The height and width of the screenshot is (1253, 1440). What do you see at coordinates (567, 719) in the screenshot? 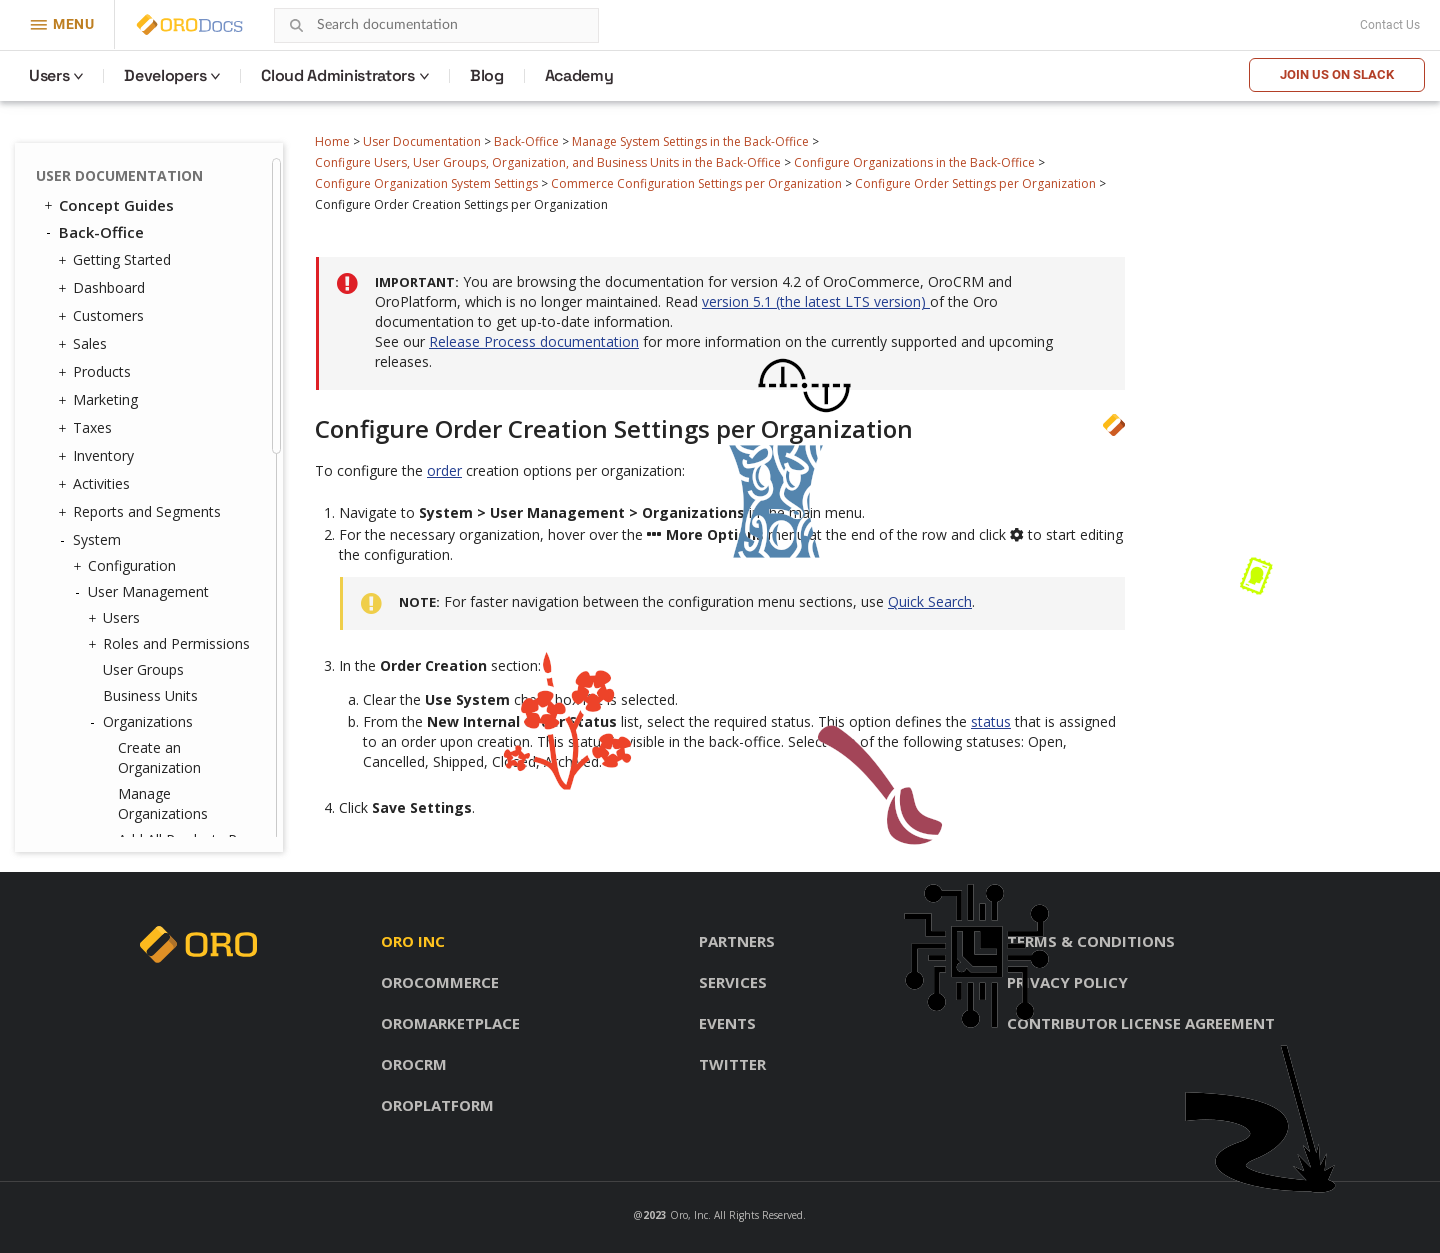
I see `flax plant icon for crafting or farming games` at bounding box center [567, 719].